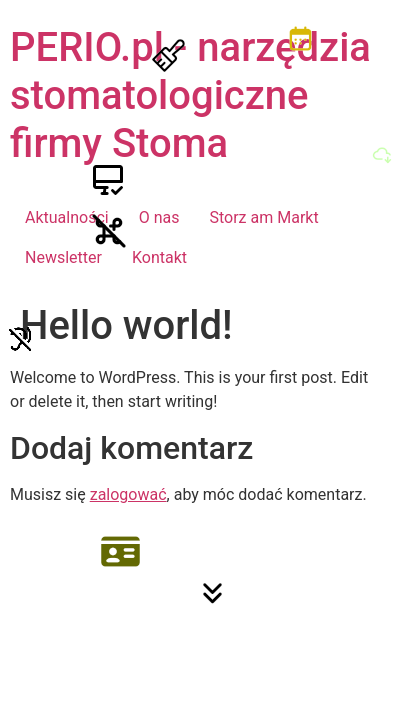 This screenshot has height=720, width=393. I want to click on access painting or drawing tools, so click(169, 55).